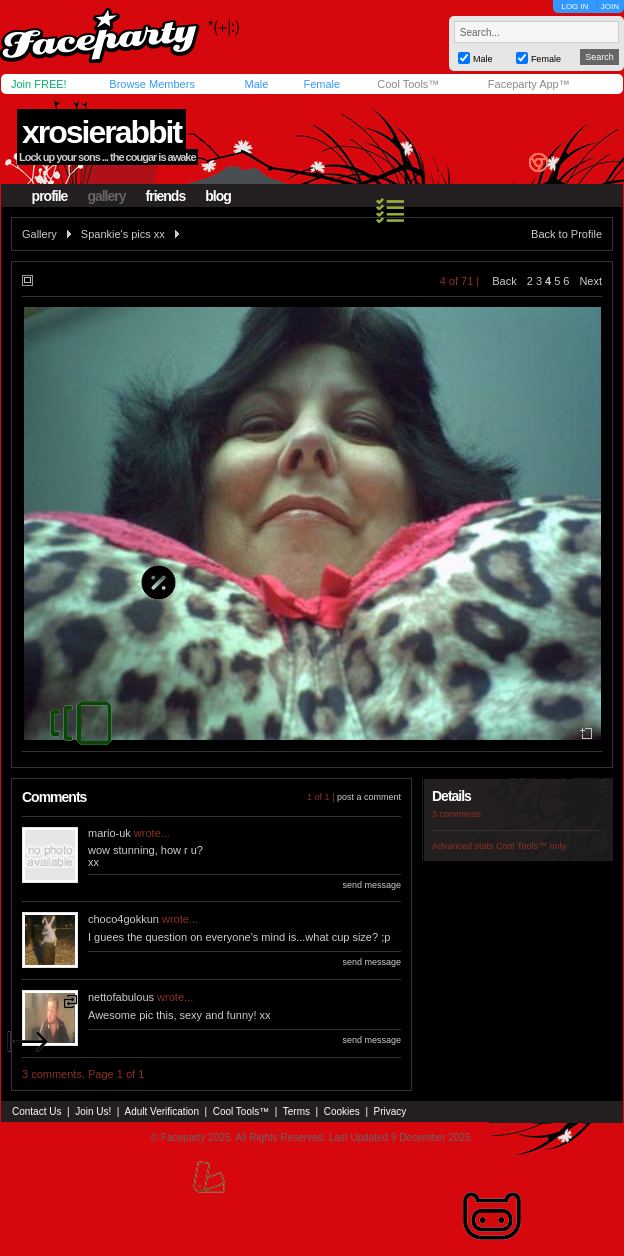  What do you see at coordinates (70, 1001) in the screenshot?
I see `swap or exchange items` at bounding box center [70, 1001].